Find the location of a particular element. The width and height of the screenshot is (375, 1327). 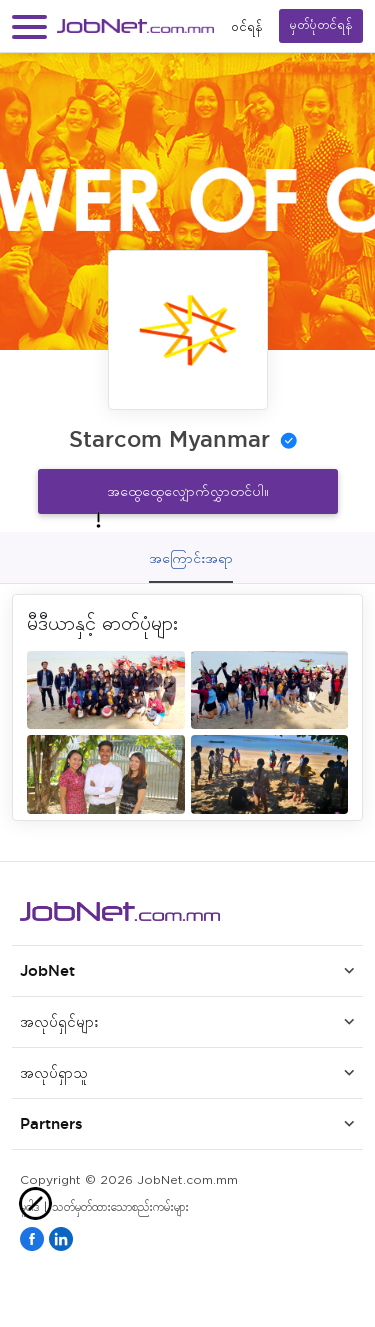

skip this item or step is located at coordinates (35, 1203).